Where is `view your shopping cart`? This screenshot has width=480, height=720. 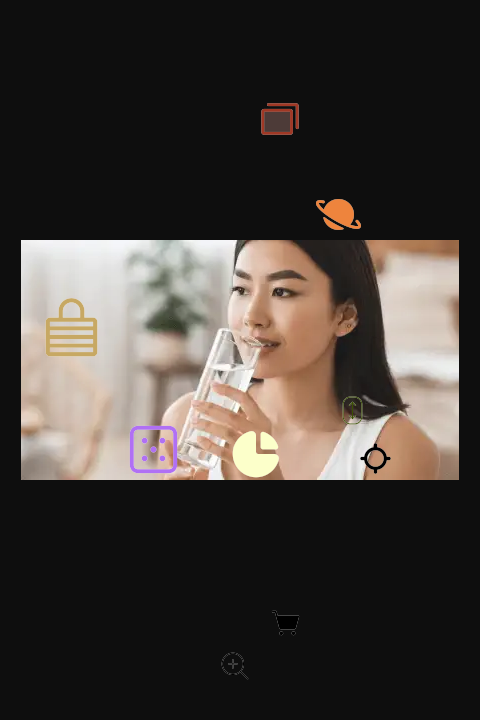 view your shopping cart is located at coordinates (286, 623).